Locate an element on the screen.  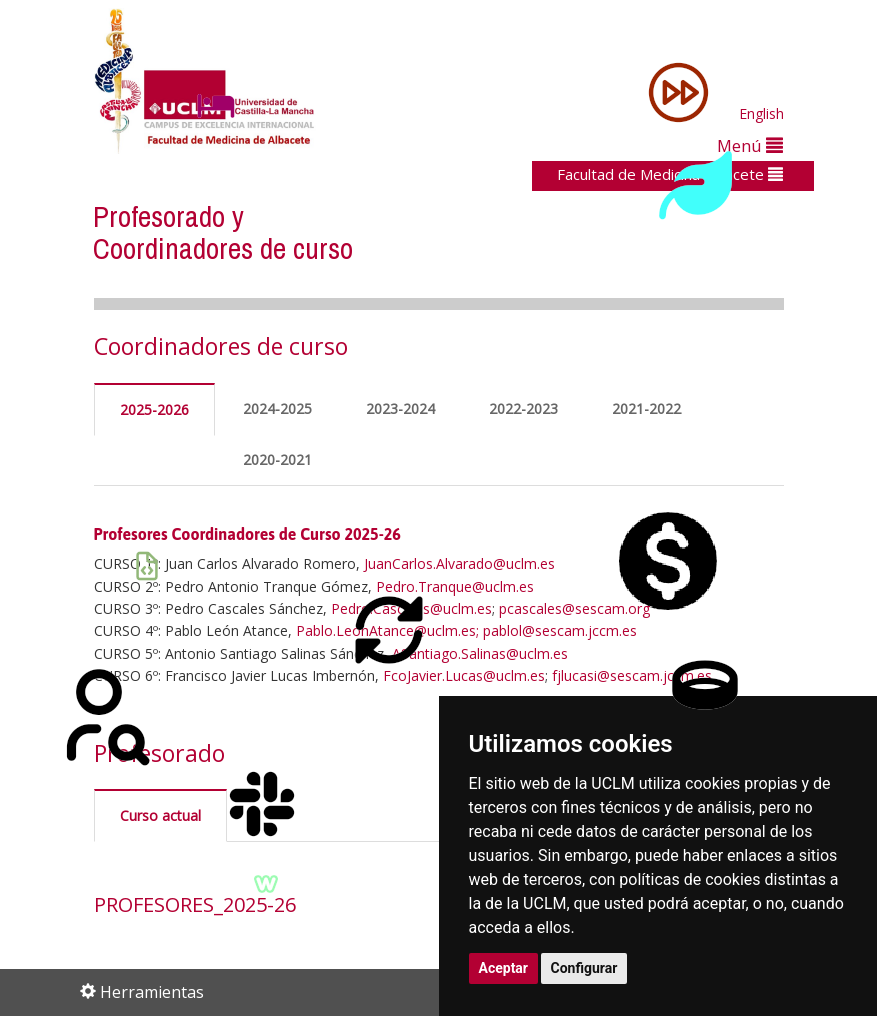
open slack workspace is located at coordinates (262, 804).